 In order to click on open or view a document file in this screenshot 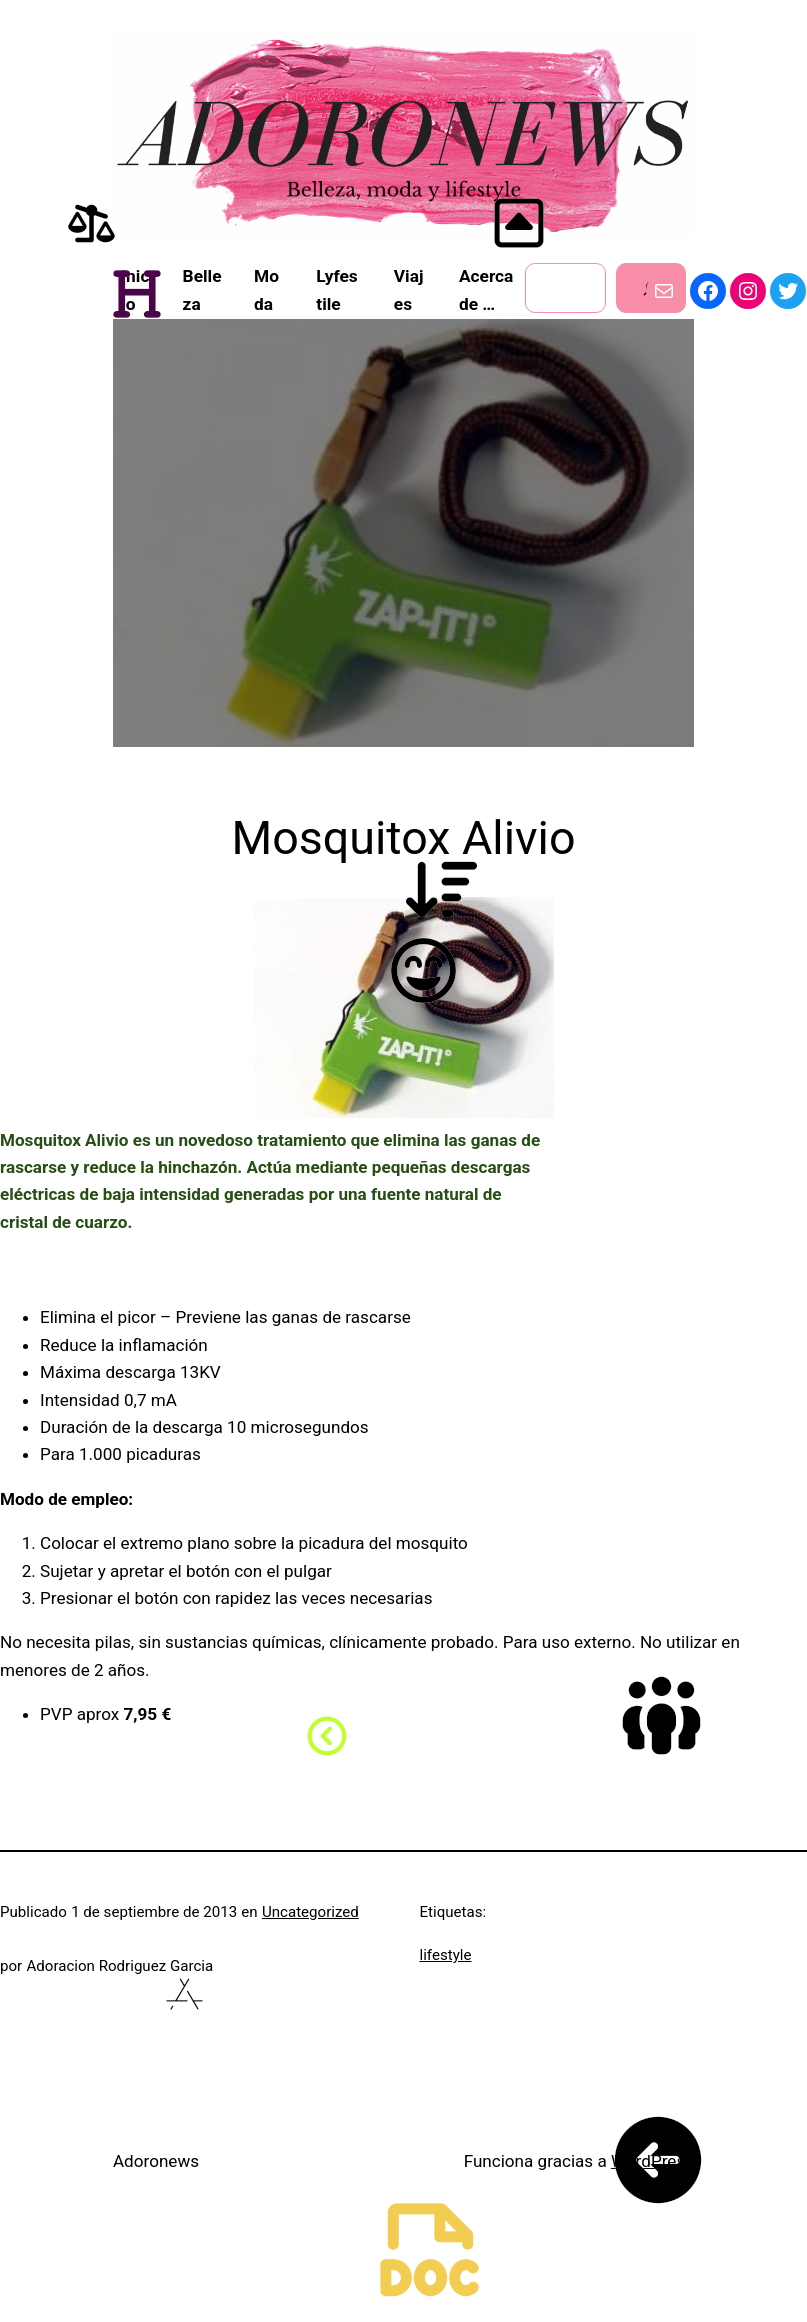, I will do `click(430, 2253)`.